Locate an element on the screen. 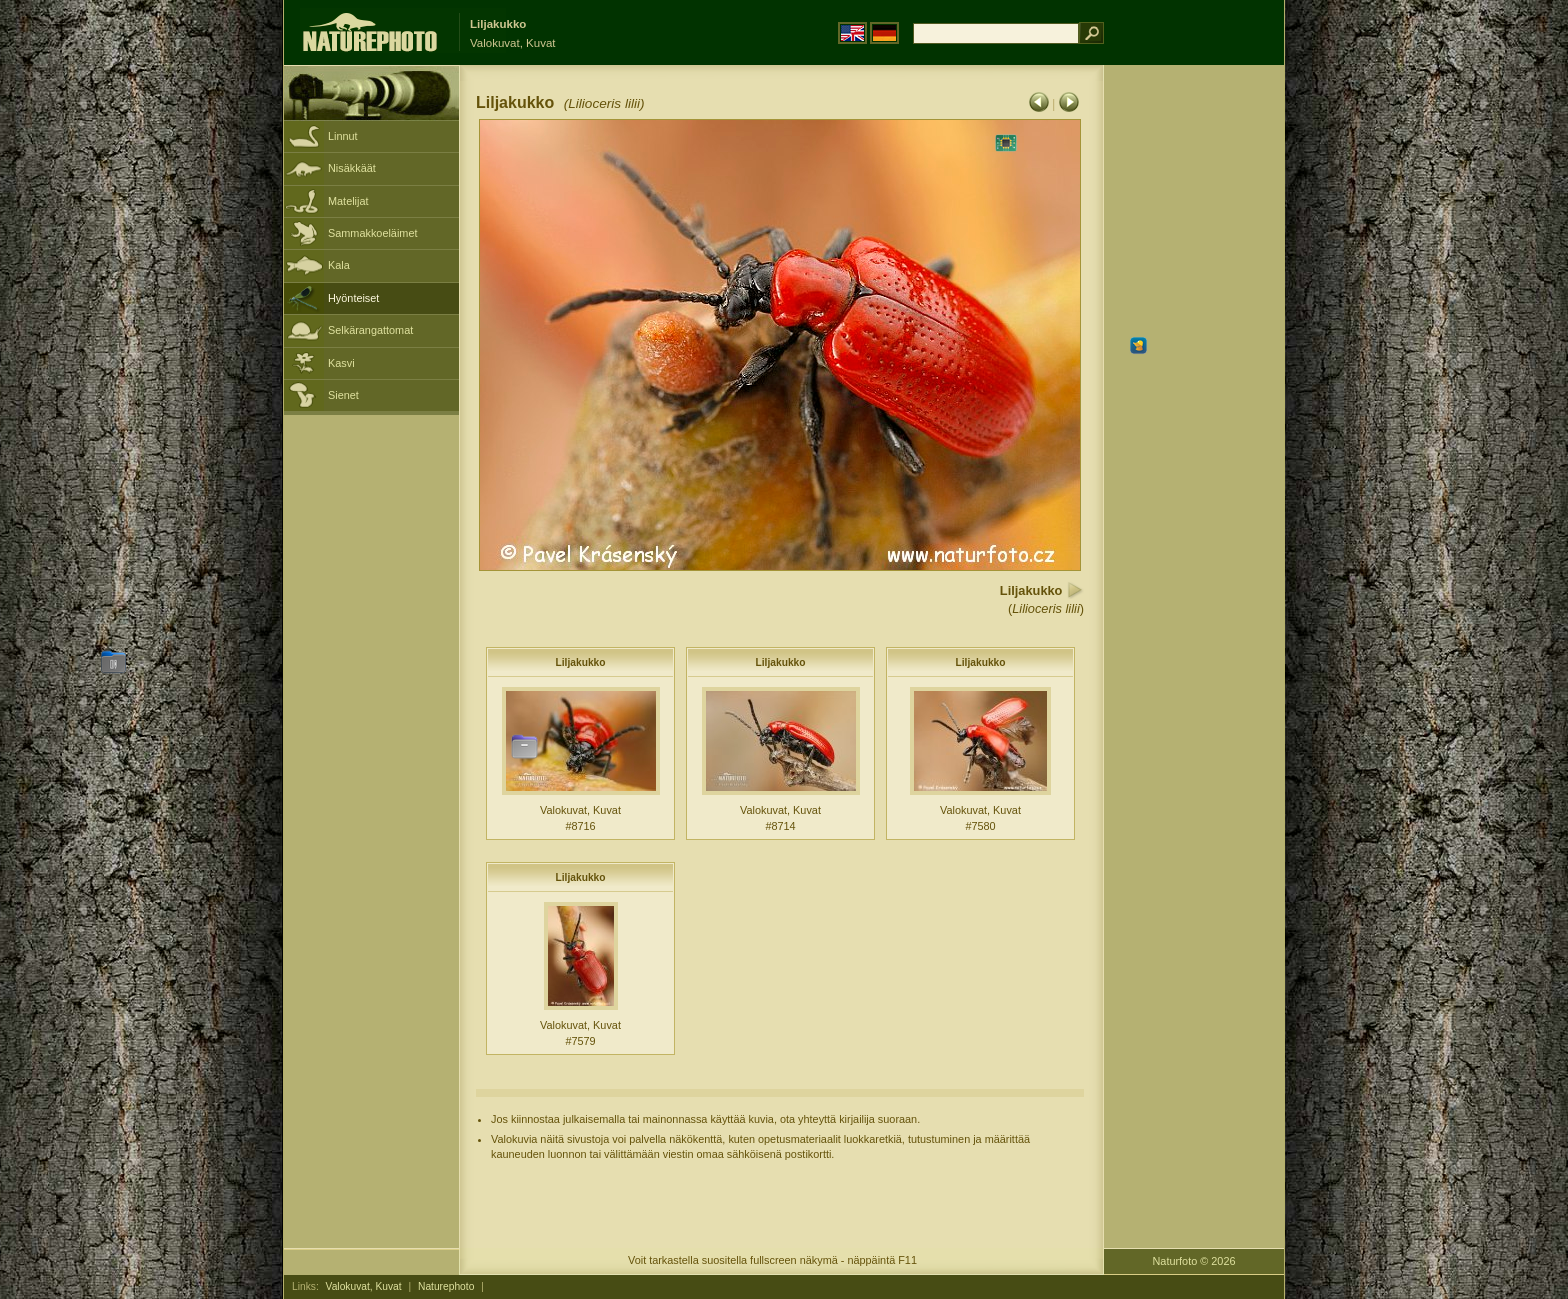  open the file manager app is located at coordinates (524, 746).